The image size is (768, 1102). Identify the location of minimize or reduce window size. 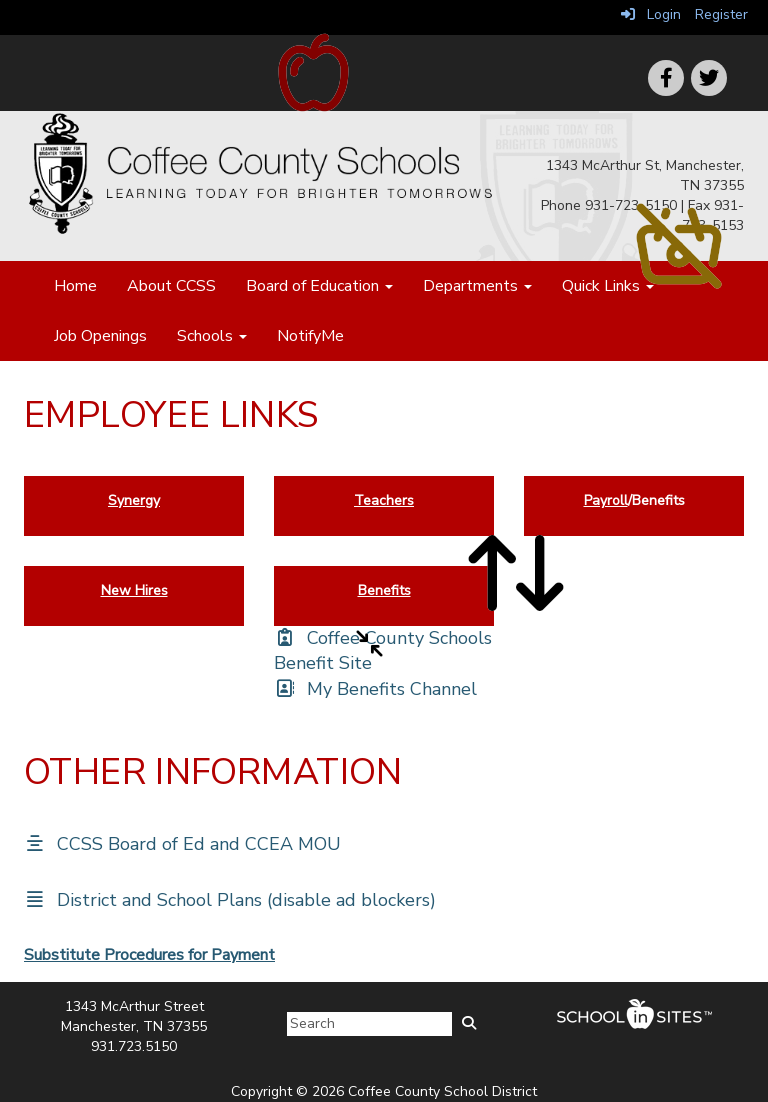
(369, 643).